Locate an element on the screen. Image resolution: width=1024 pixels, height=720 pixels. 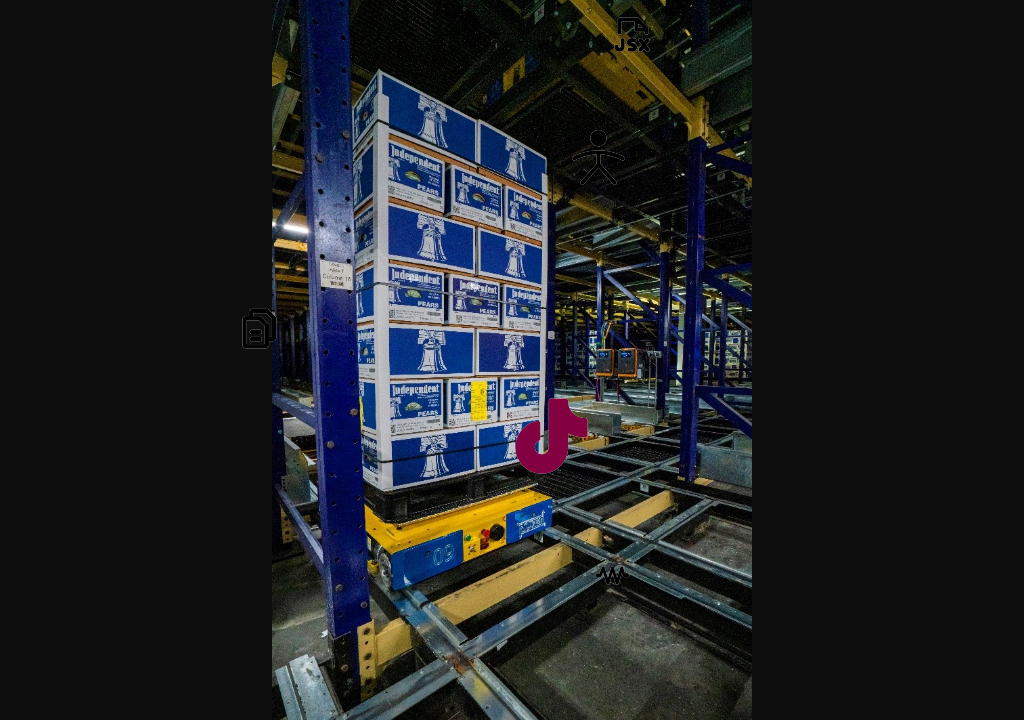
view circuit or resistor component details is located at coordinates (612, 575).